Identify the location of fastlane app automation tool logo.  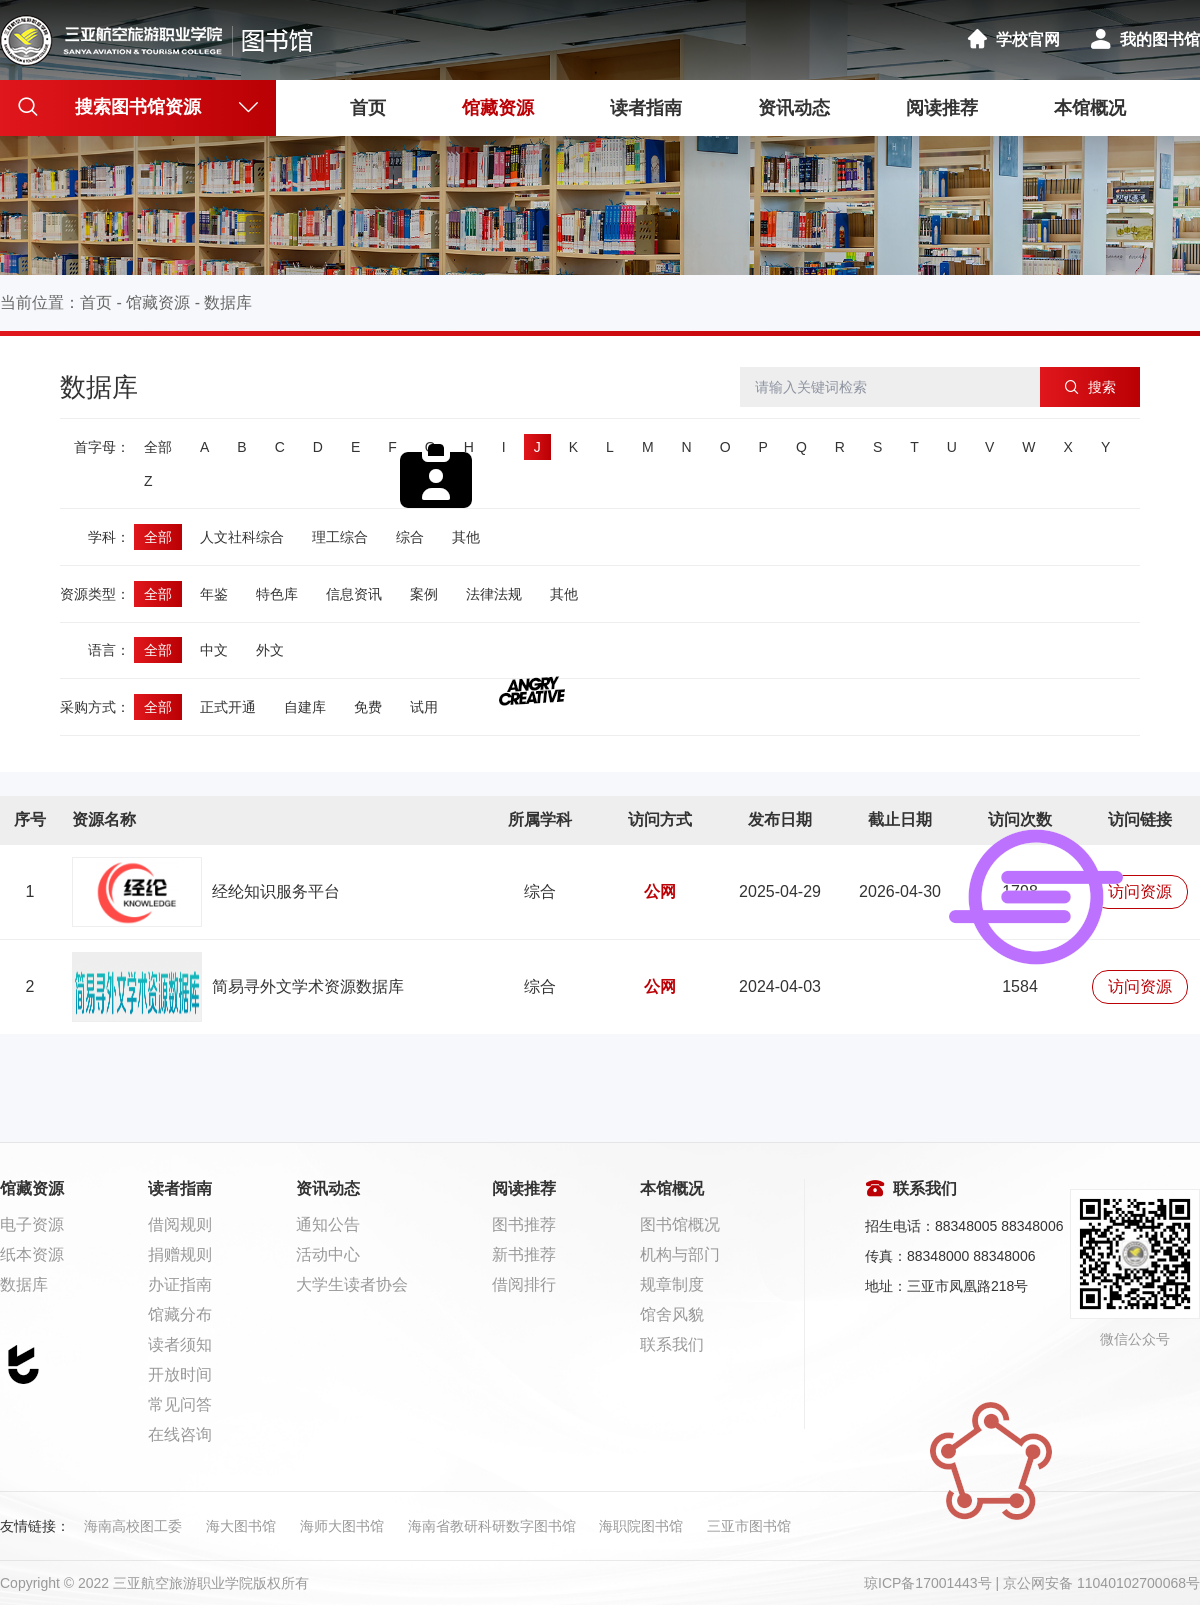
(991, 1461).